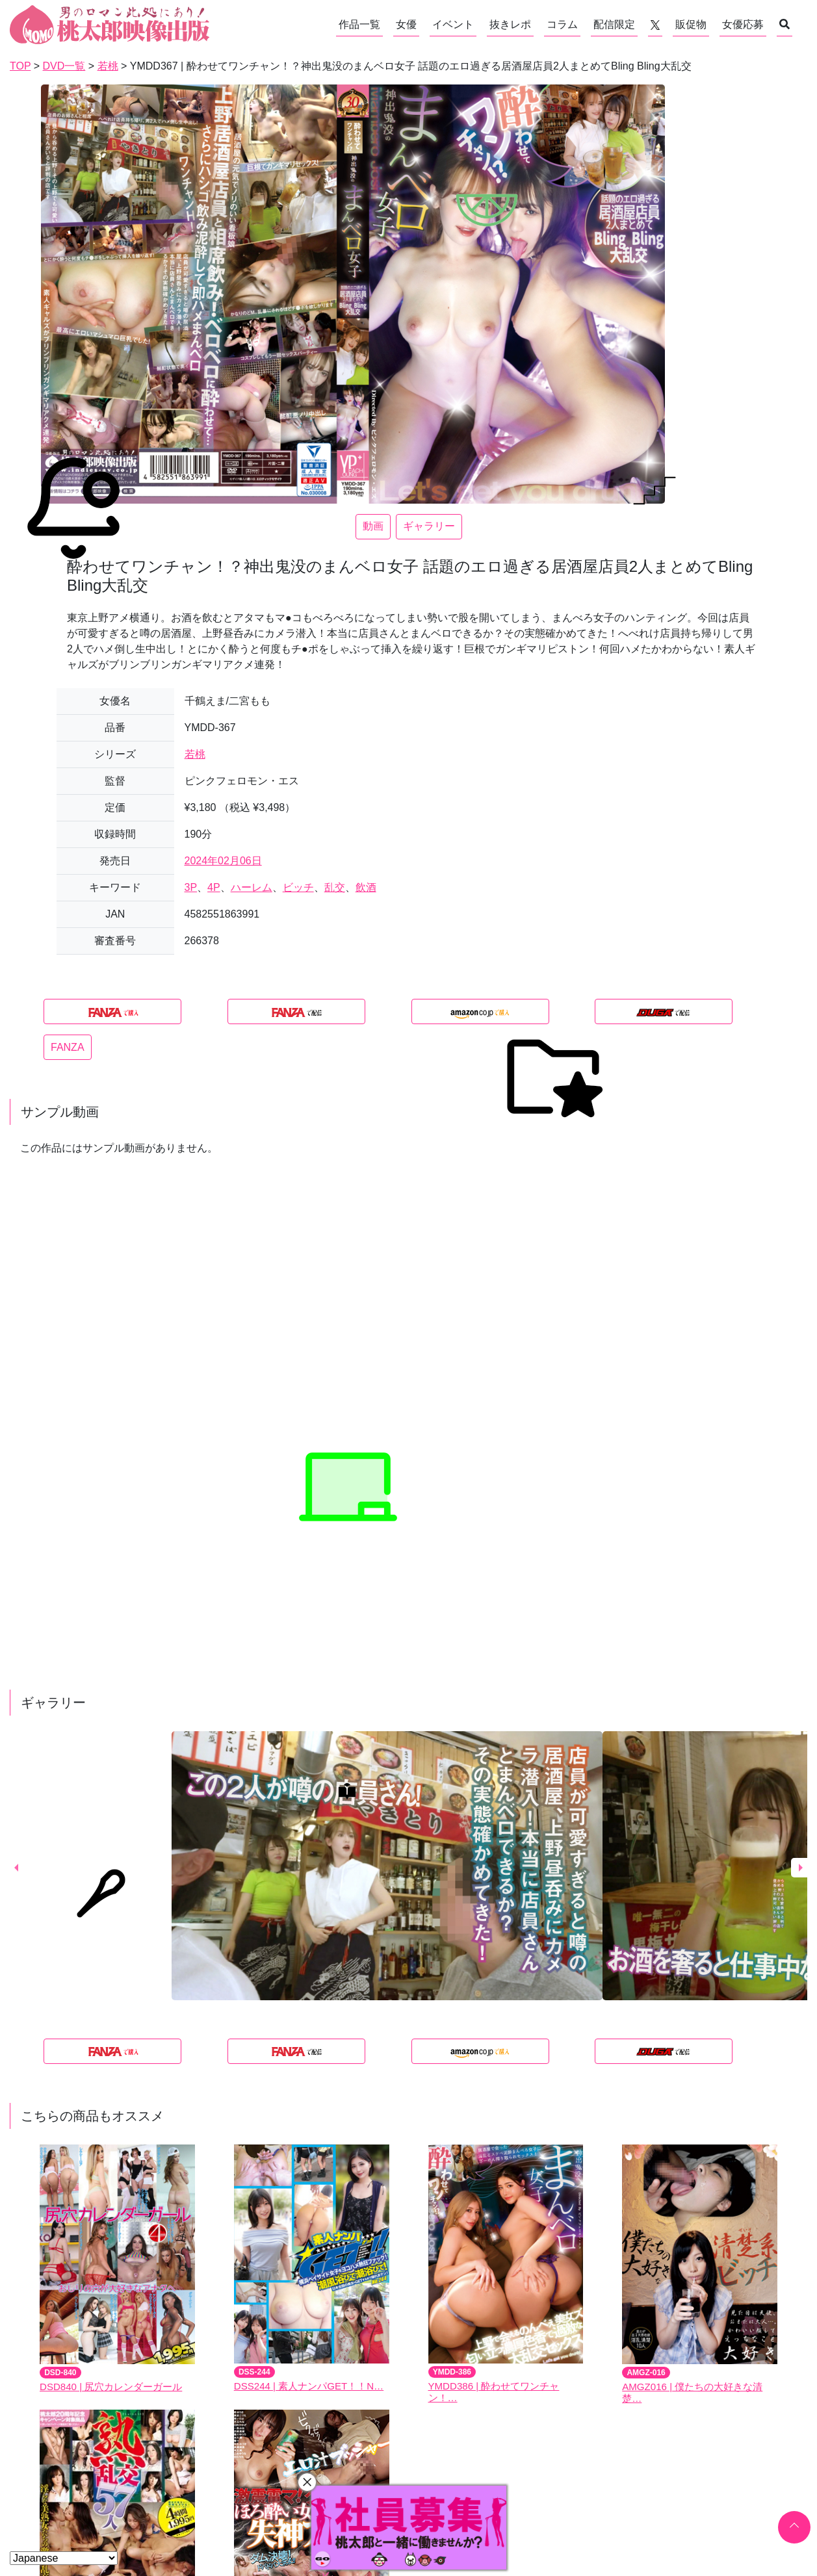  I want to click on access presentation or whiteboard mode, so click(348, 1488).